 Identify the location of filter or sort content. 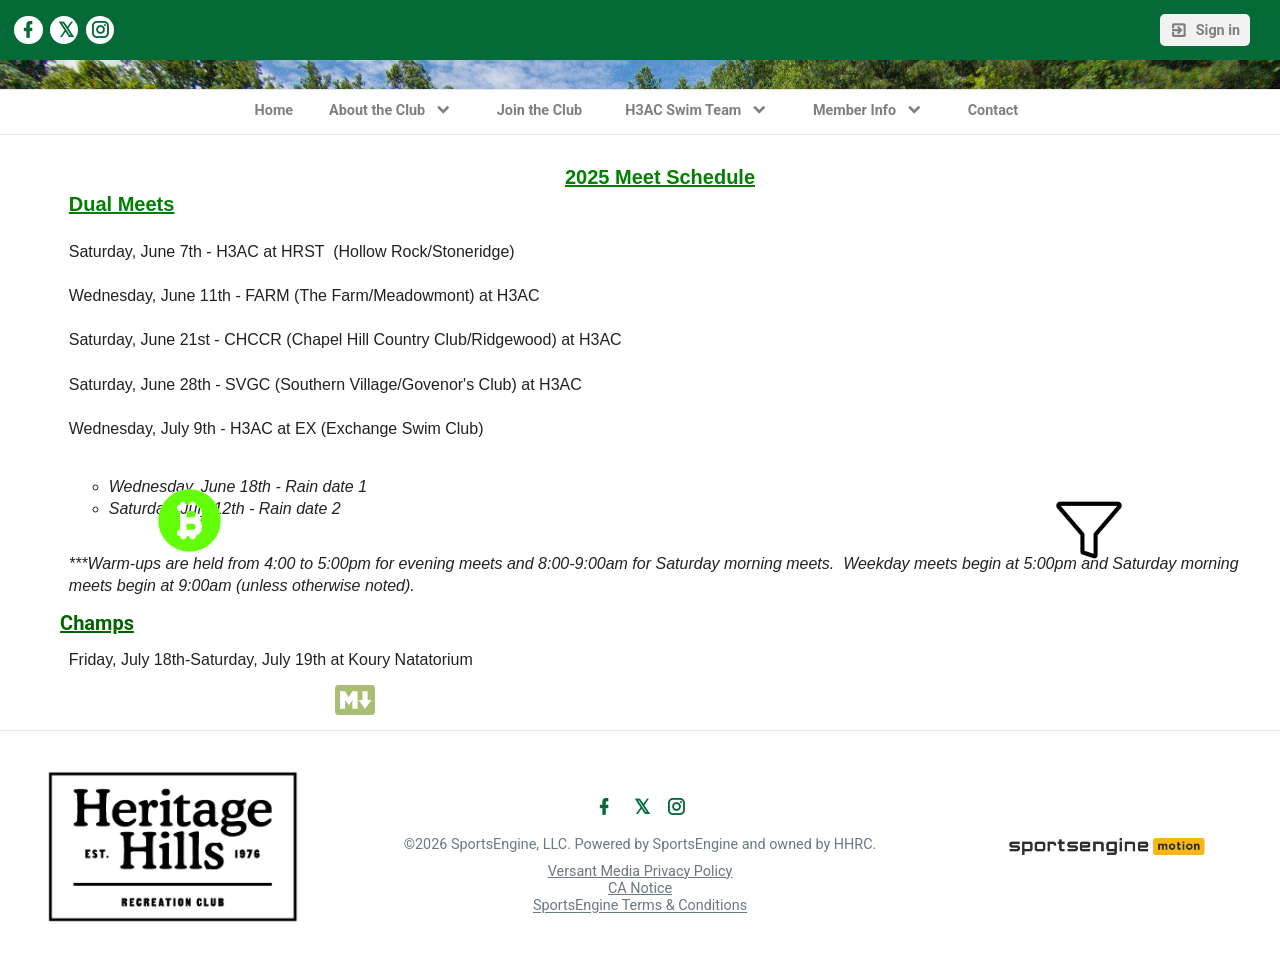
(1089, 530).